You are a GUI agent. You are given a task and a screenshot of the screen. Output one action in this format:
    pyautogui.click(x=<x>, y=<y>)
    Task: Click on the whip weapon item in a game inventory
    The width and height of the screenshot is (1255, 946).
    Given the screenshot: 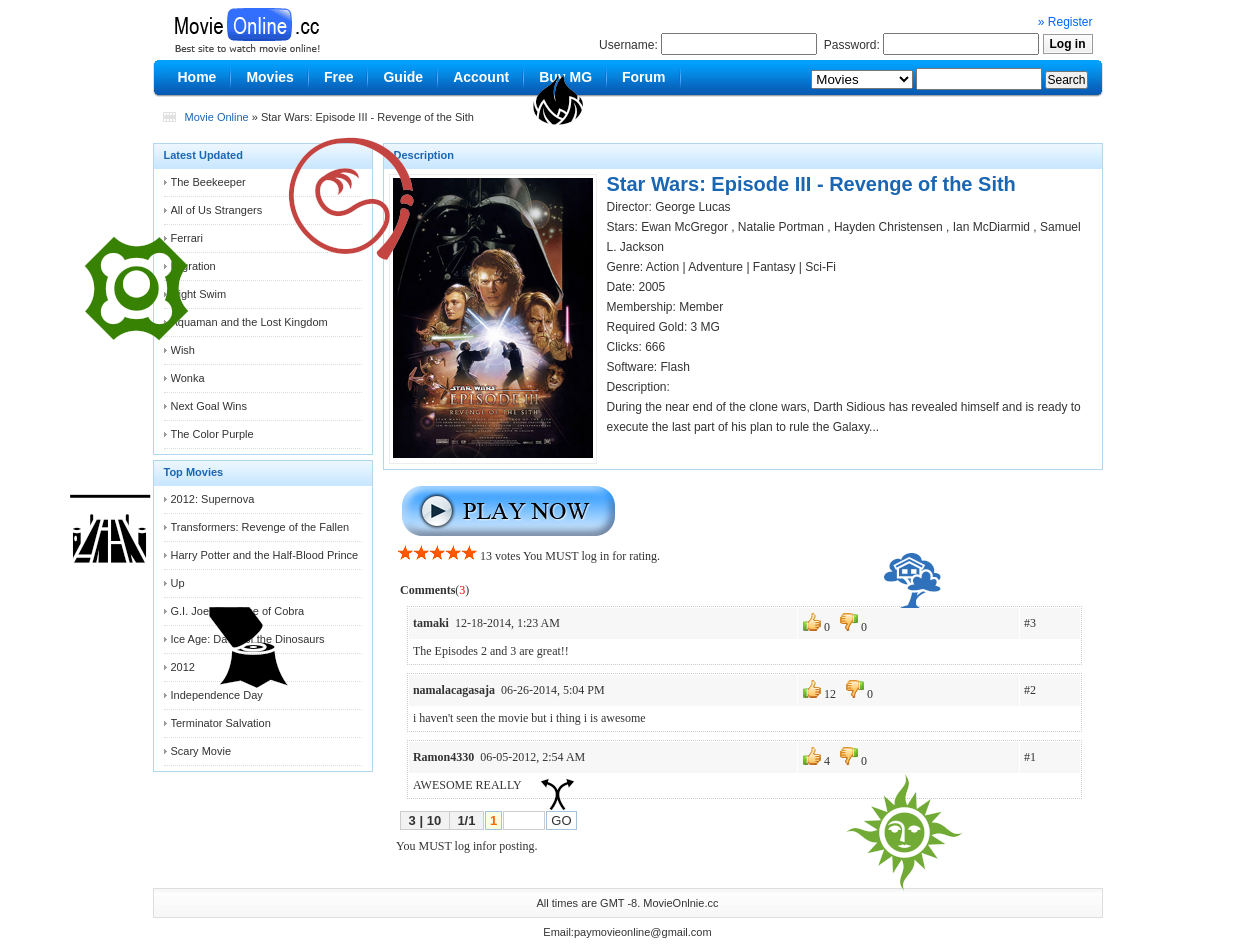 What is the action you would take?
    pyautogui.click(x=350, y=197)
    